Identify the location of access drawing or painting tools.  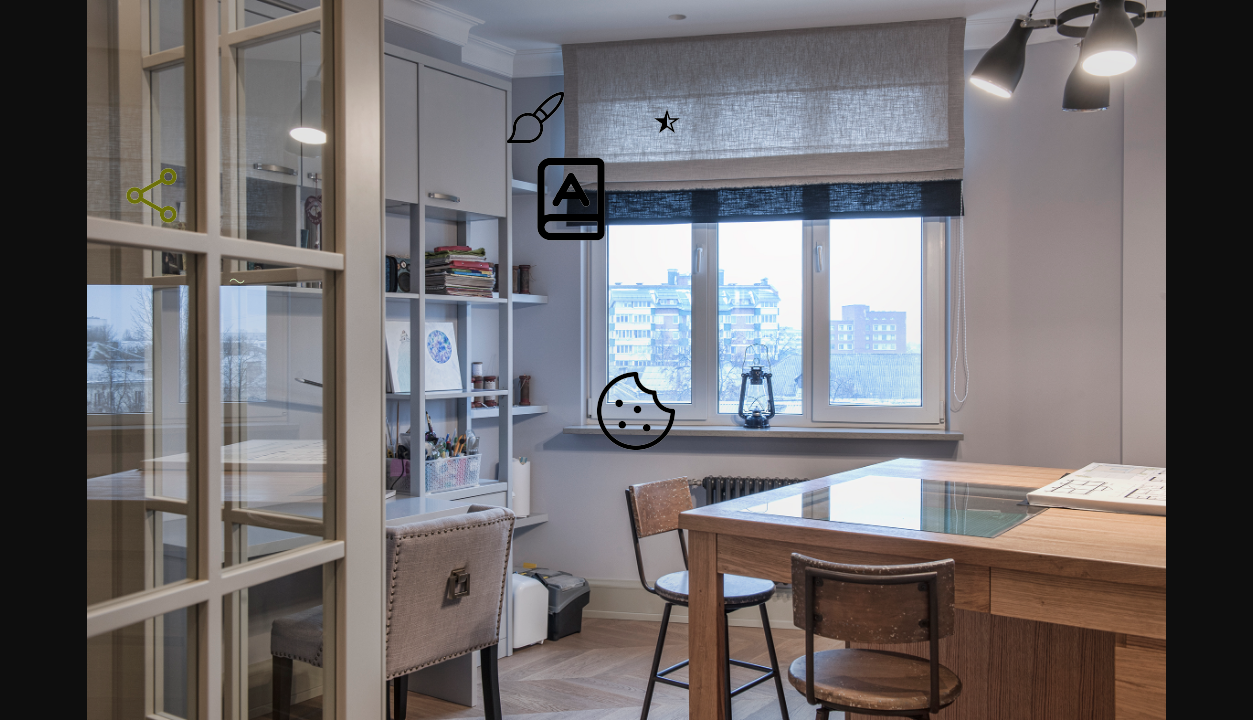
(537, 118).